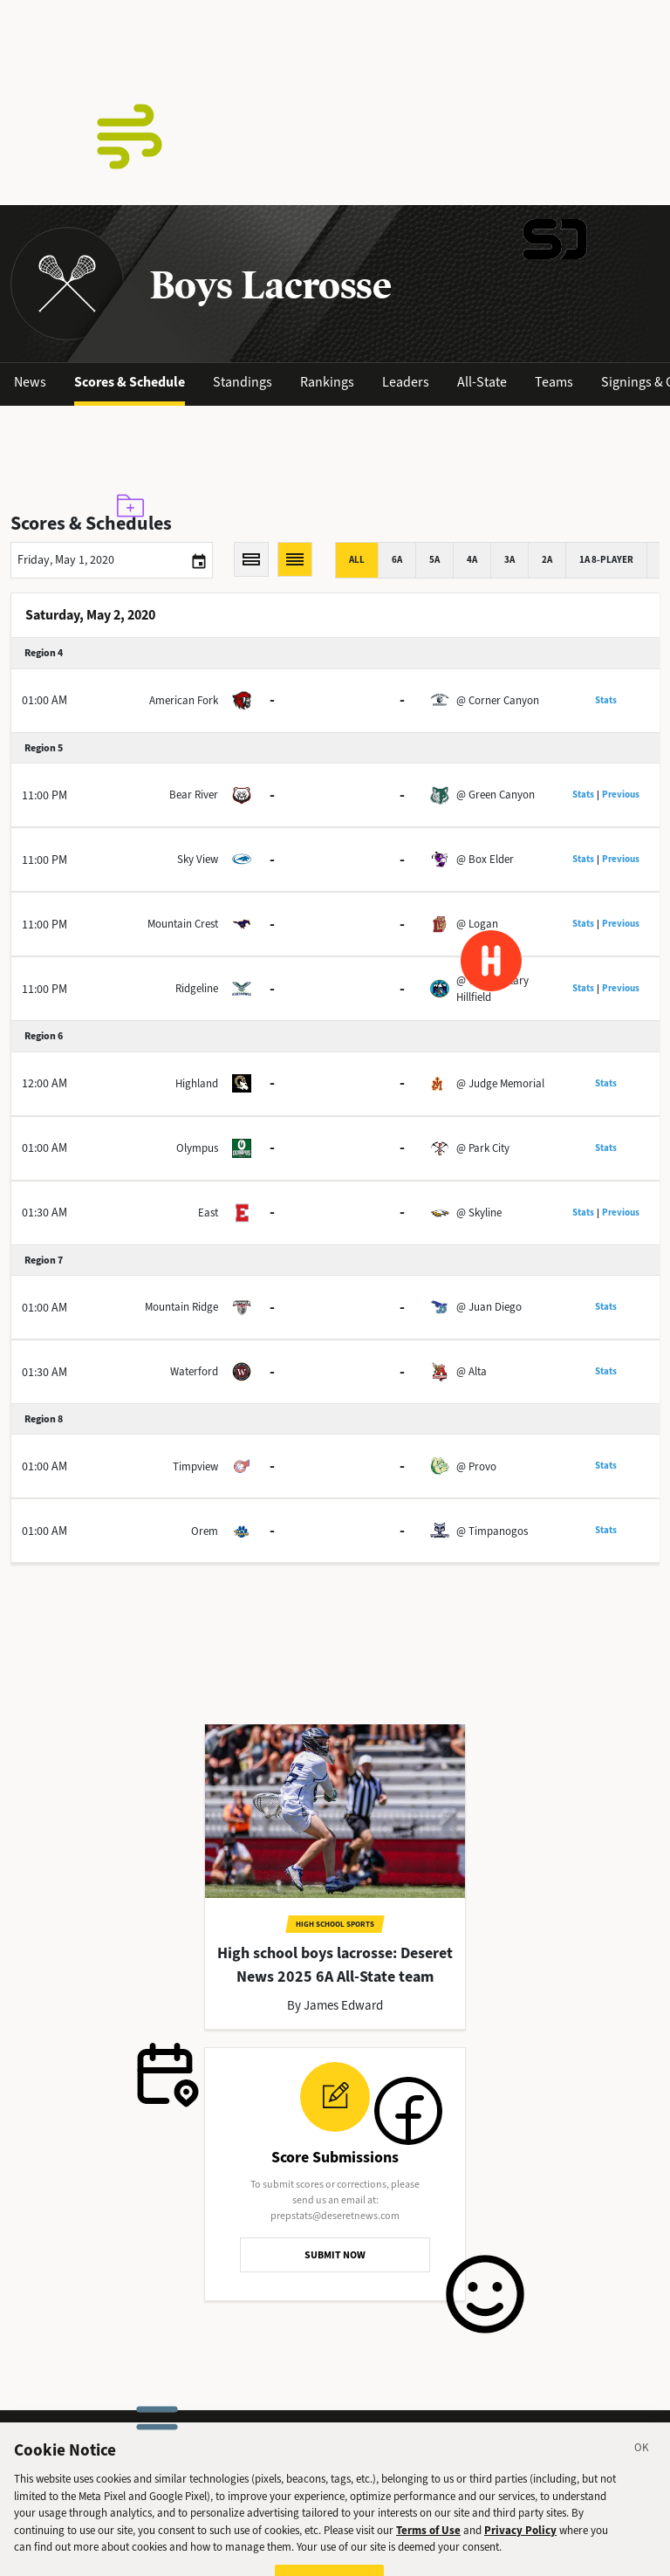 This screenshot has height=2576, width=670. What do you see at coordinates (157, 2418) in the screenshot?
I see `equals or comparison function` at bounding box center [157, 2418].